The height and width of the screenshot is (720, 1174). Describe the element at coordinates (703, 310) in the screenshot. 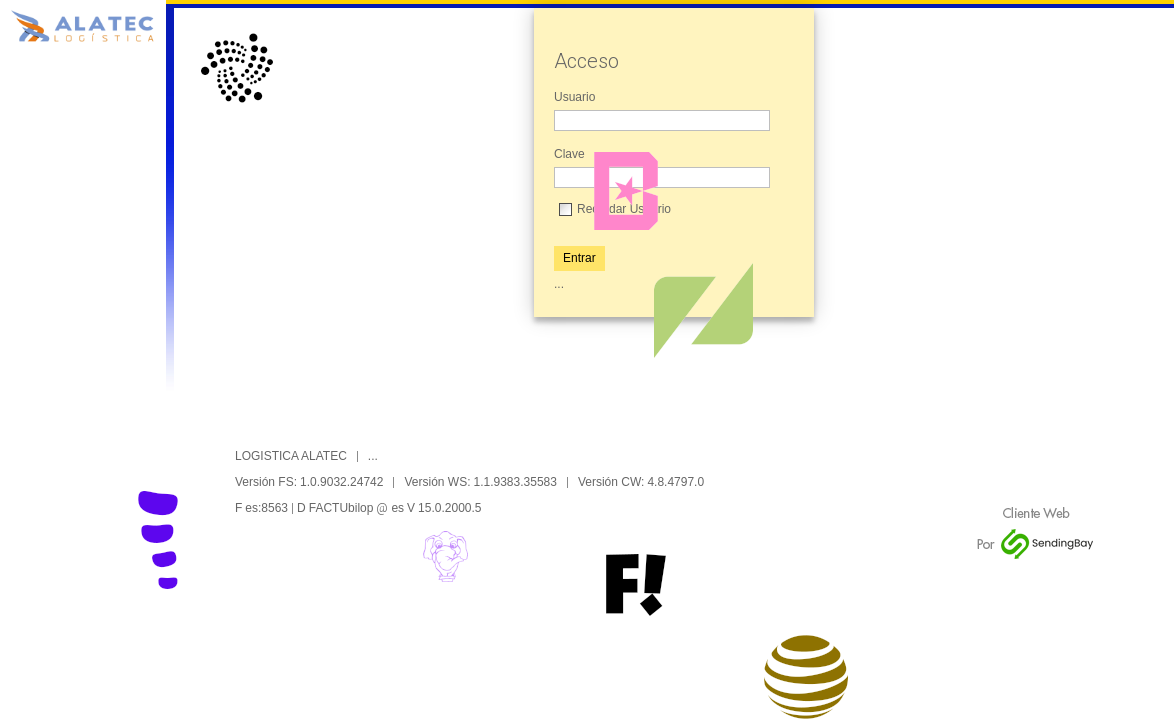

I see `zend framework official logo` at that location.